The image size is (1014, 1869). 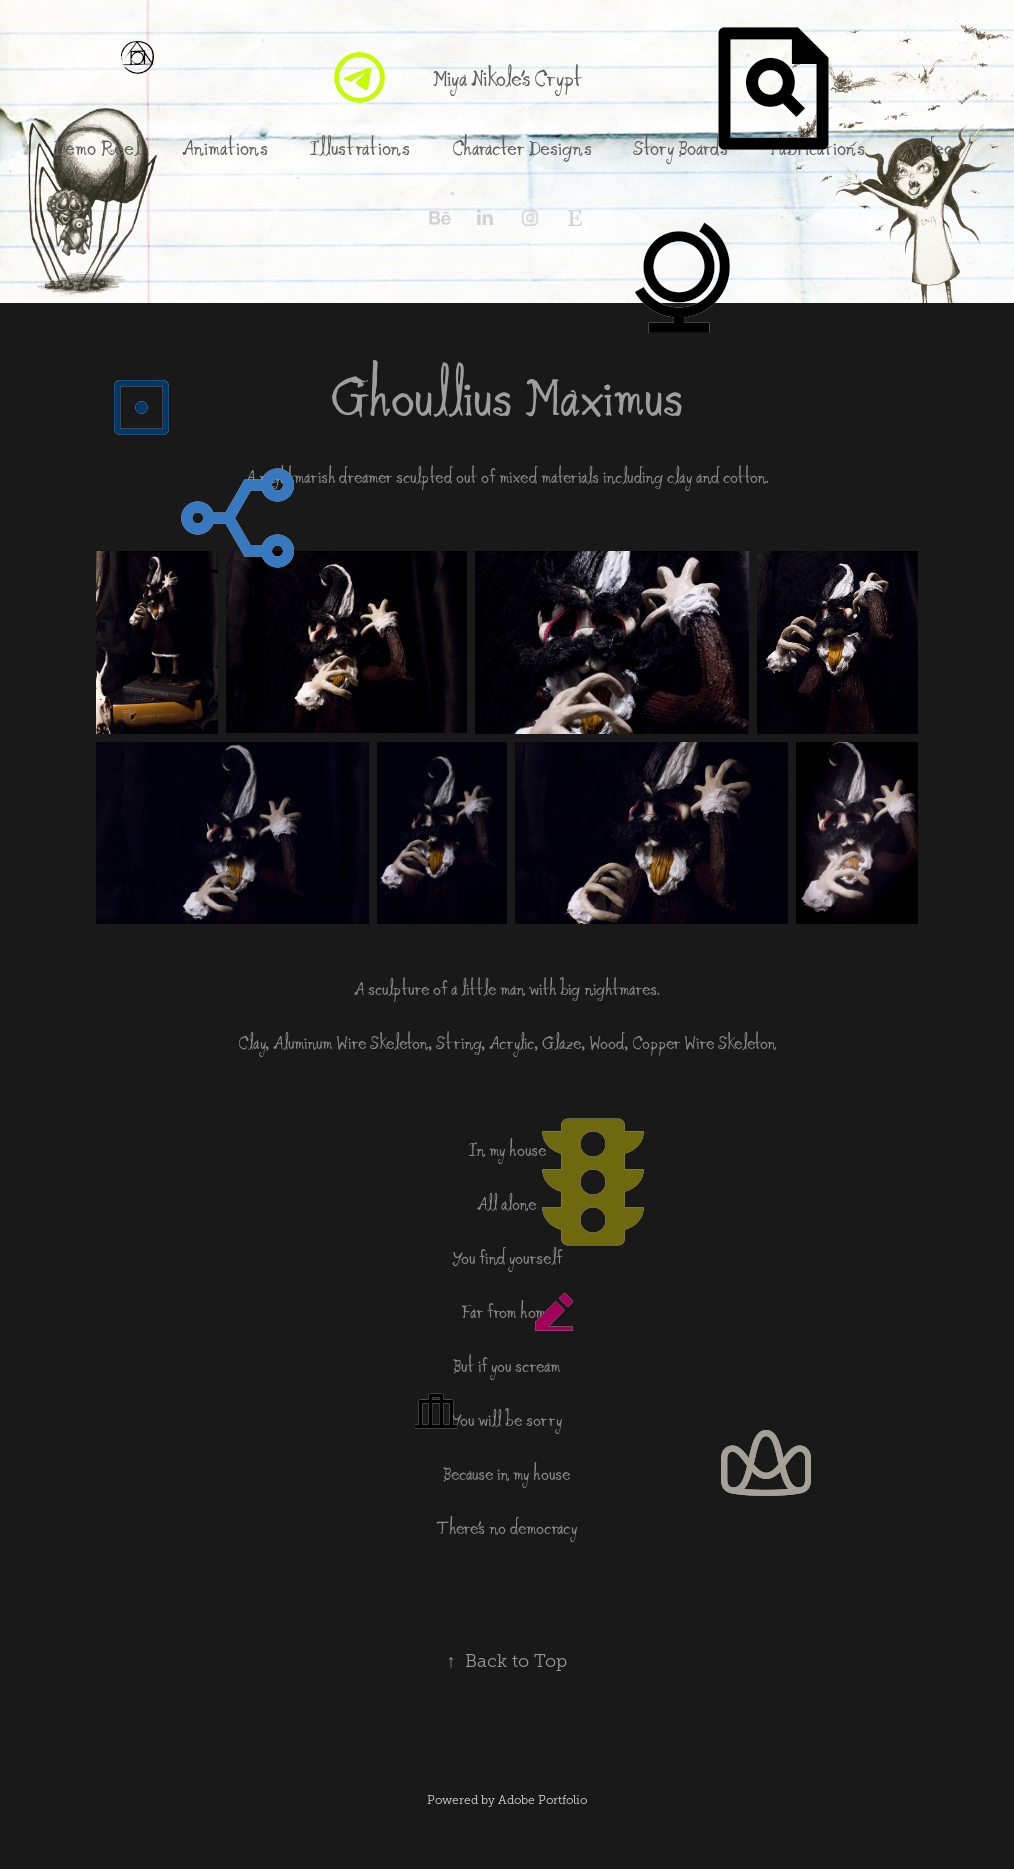 What do you see at coordinates (239, 518) in the screenshot?
I see `view your StackShare profile` at bounding box center [239, 518].